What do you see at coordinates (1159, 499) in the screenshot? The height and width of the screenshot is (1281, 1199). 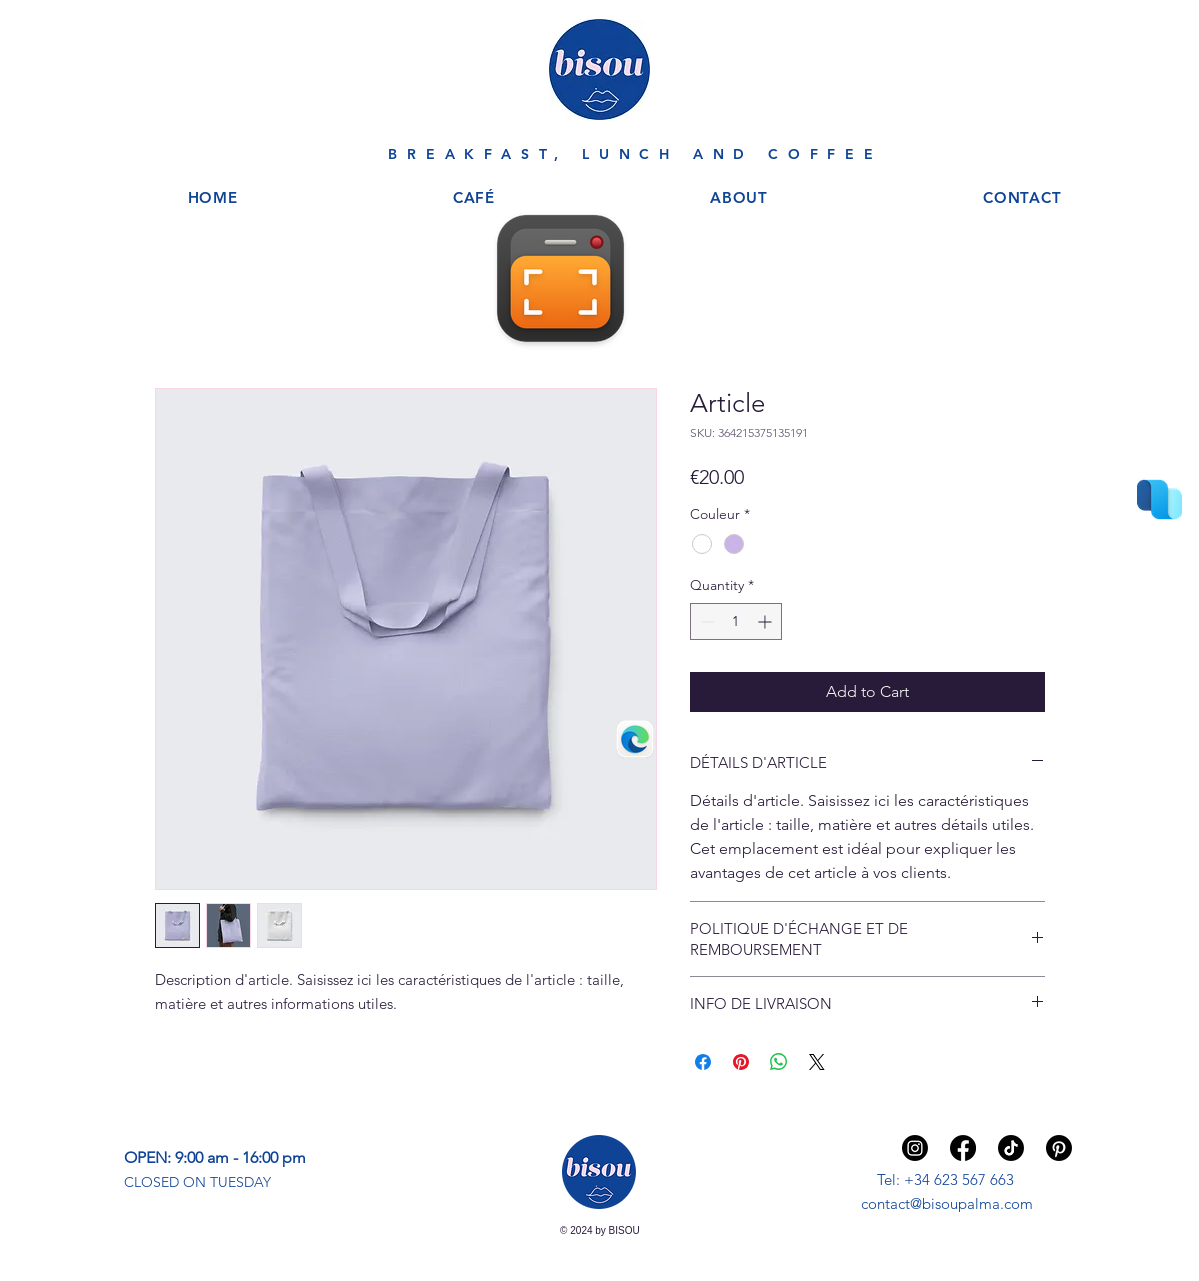 I see `open the supply chain management app` at bounding box center [1159, 499].